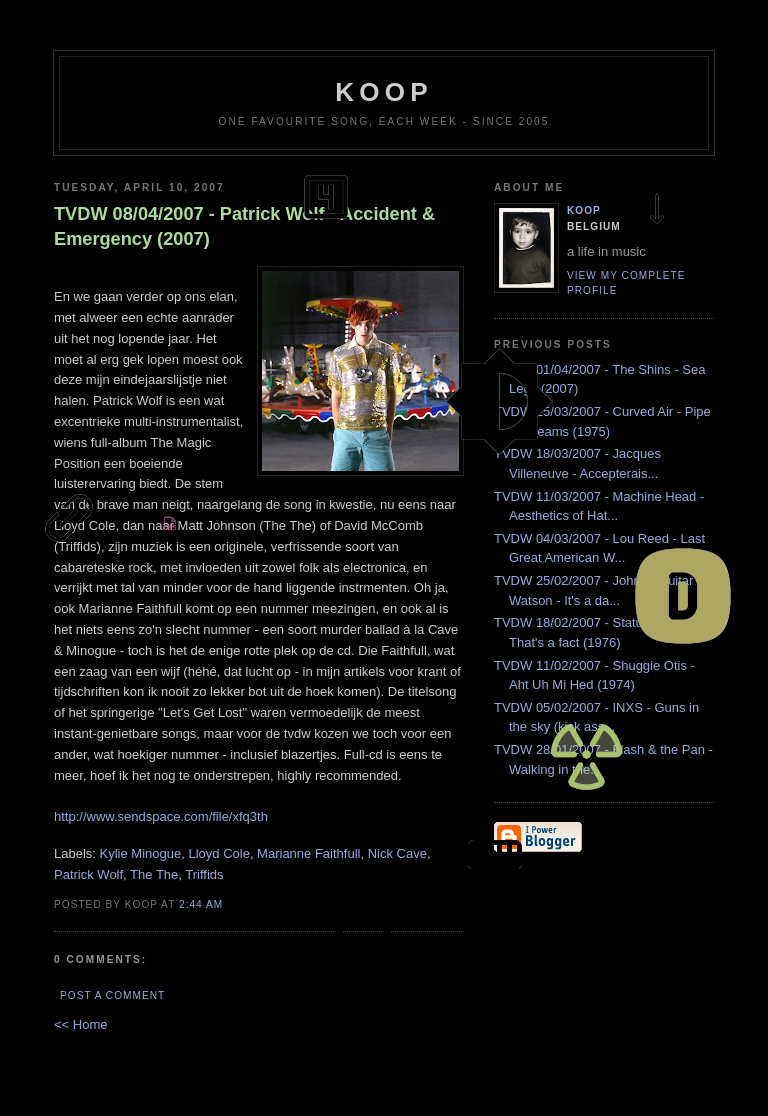 The width and height of the screenshot is (768, 1116). Describe the element at coordinates (364, 936) in the screenshot. I see `select a date range` at that location.